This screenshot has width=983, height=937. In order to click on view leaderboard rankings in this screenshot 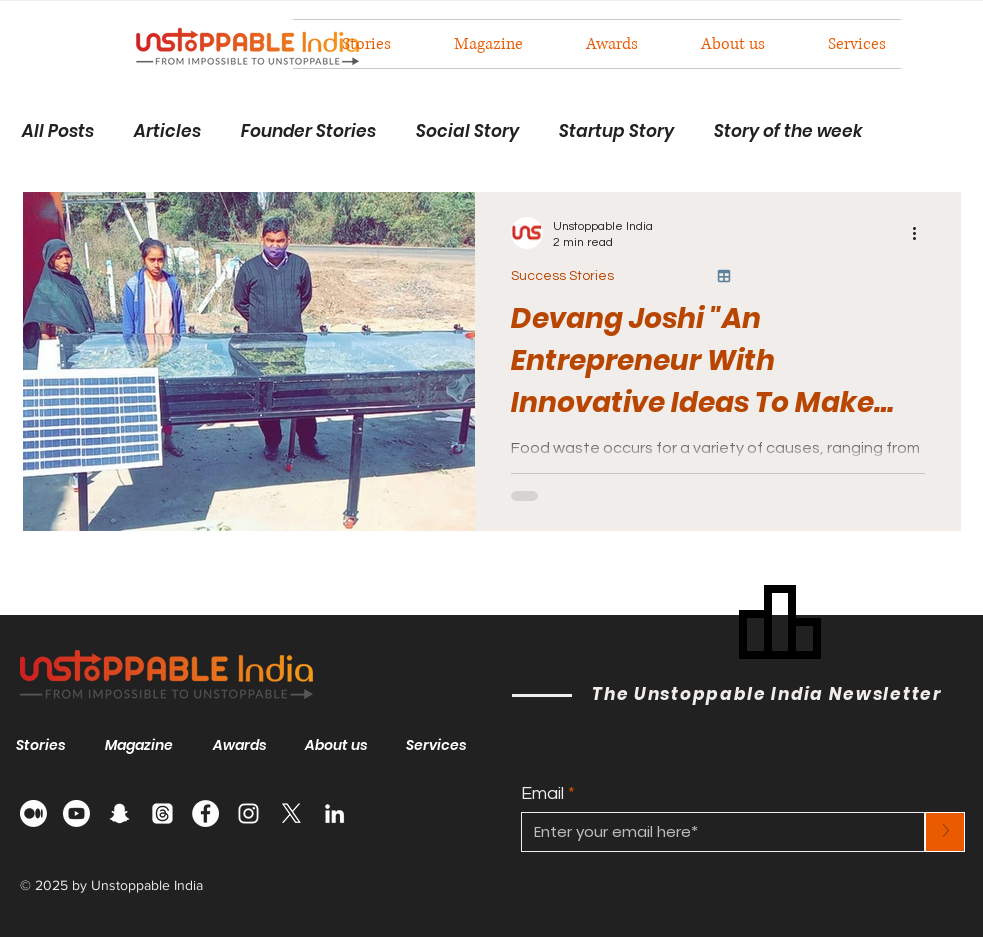, I will do `click(780, 622)`.